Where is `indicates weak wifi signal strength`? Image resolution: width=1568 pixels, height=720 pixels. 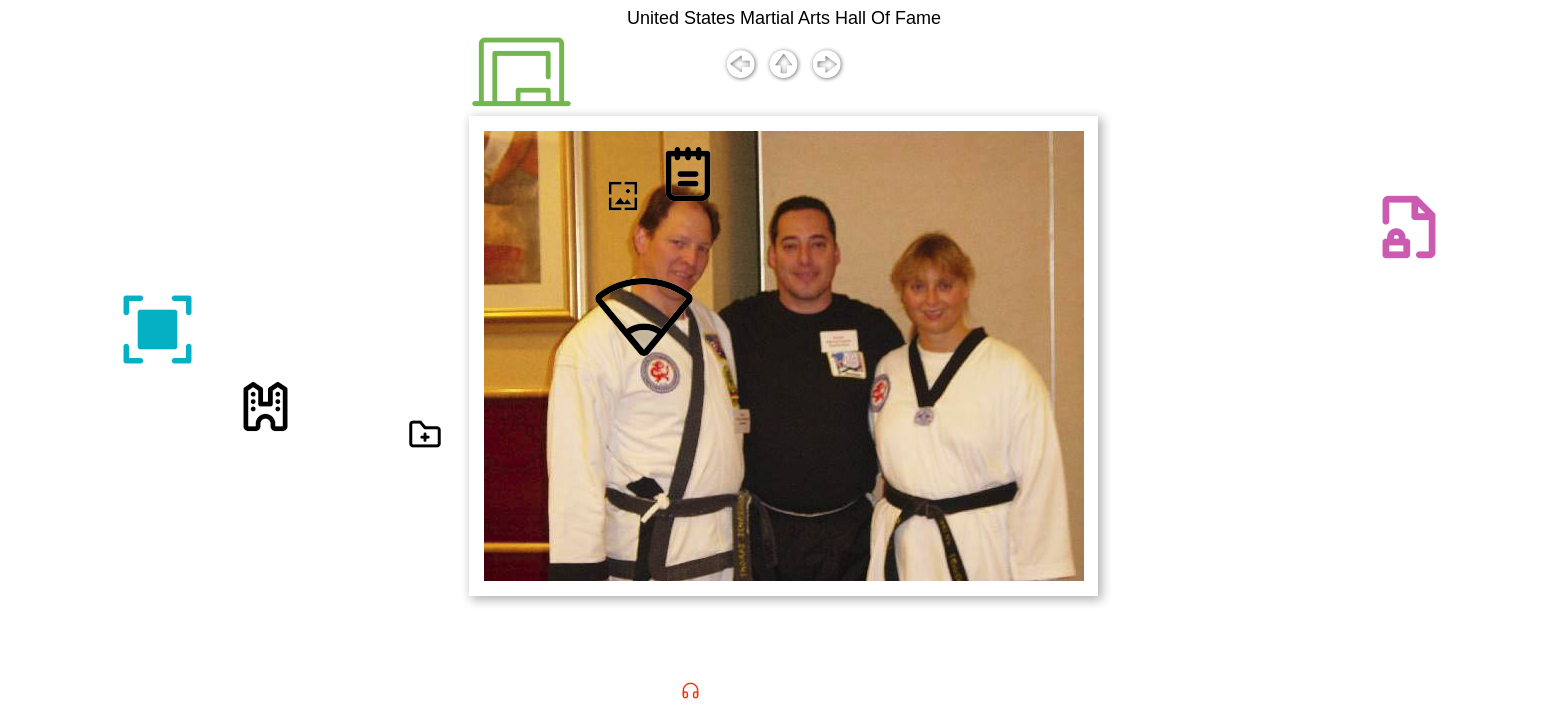
indicates weak wifi signal strength is located at coordinates (644, 317).